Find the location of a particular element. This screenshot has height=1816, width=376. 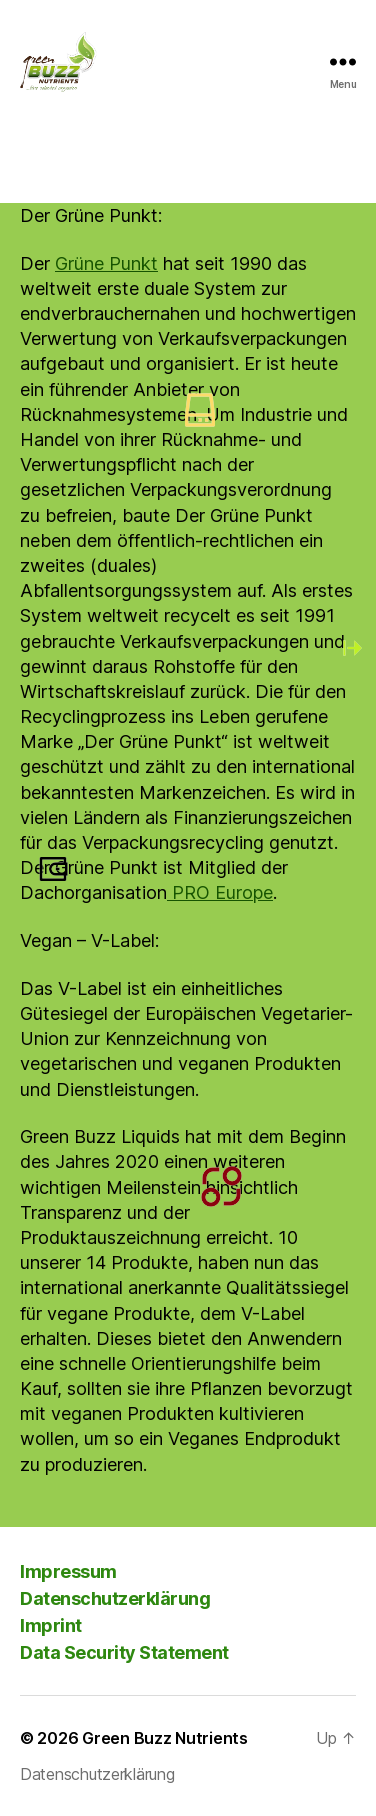

access external storage or hard drive is located at coordinates (200, 410).